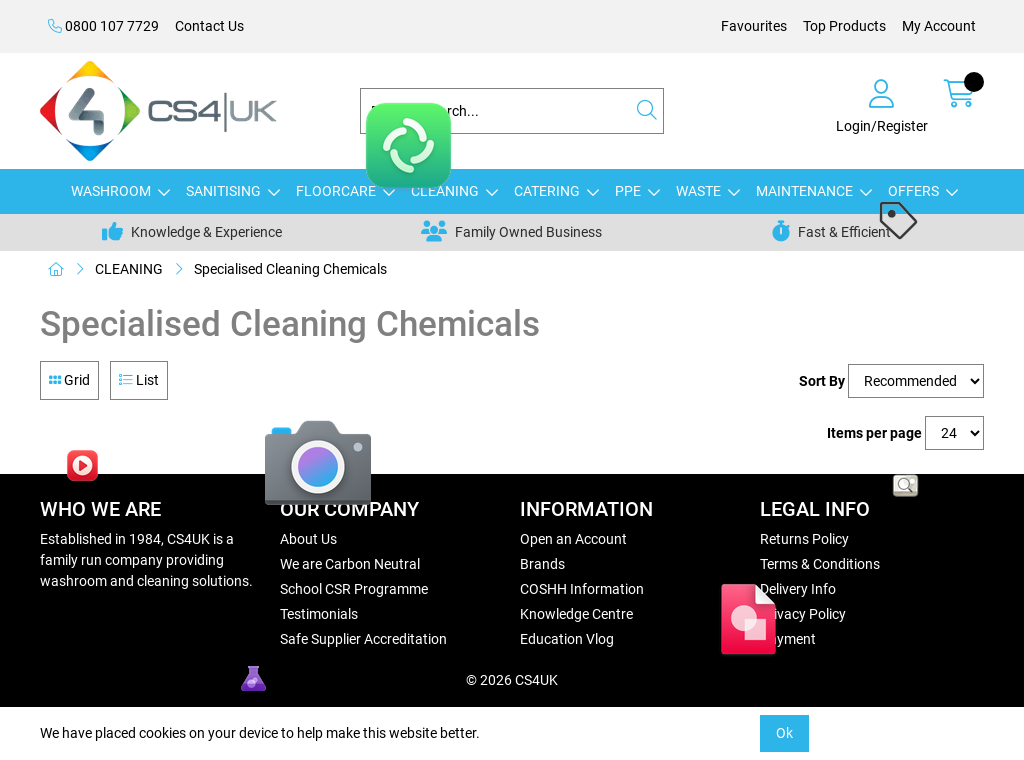 Image resolution: width=1024 pixels, height=760 pixels. What do you see at coordinates (318, 463) in the screenshot?
I see `open the camera app` at bounding box center [318, 463].